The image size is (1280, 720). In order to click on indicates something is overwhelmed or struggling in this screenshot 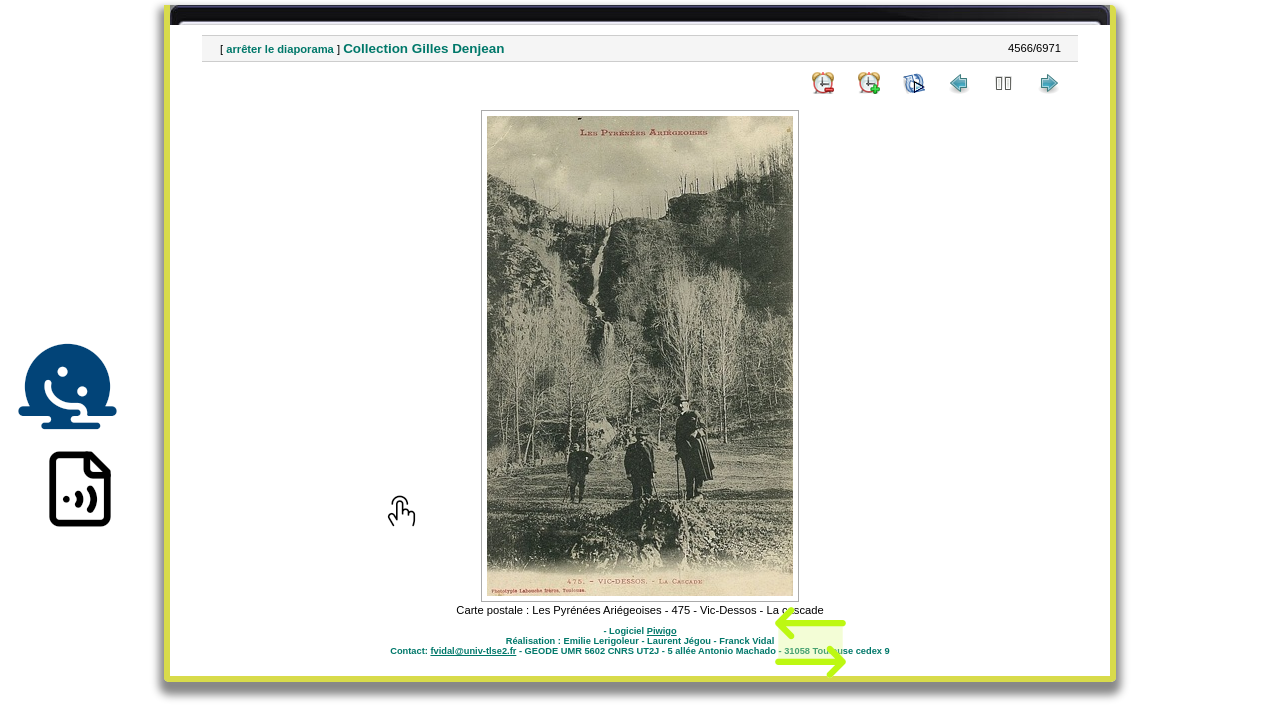, I will do `click(67, 386)`.